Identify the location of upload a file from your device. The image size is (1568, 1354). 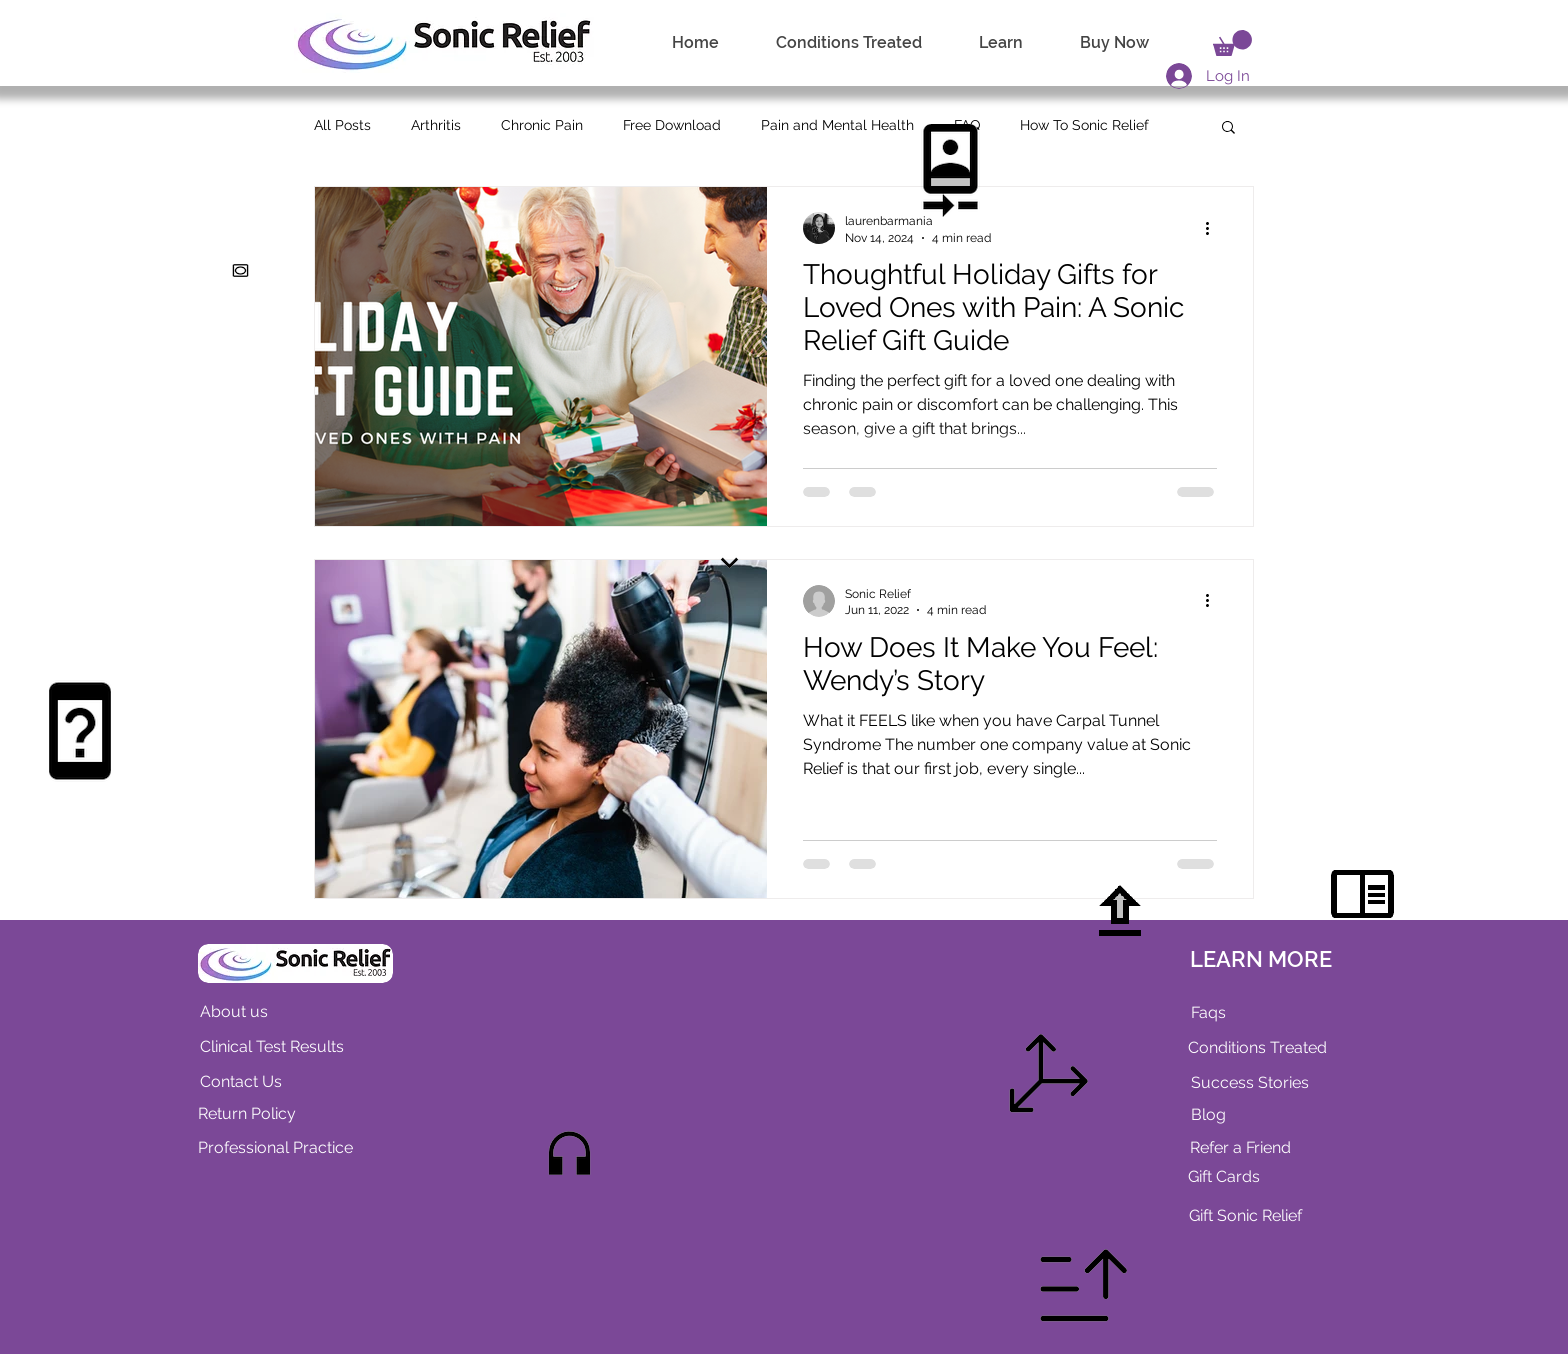
(1120, 912).